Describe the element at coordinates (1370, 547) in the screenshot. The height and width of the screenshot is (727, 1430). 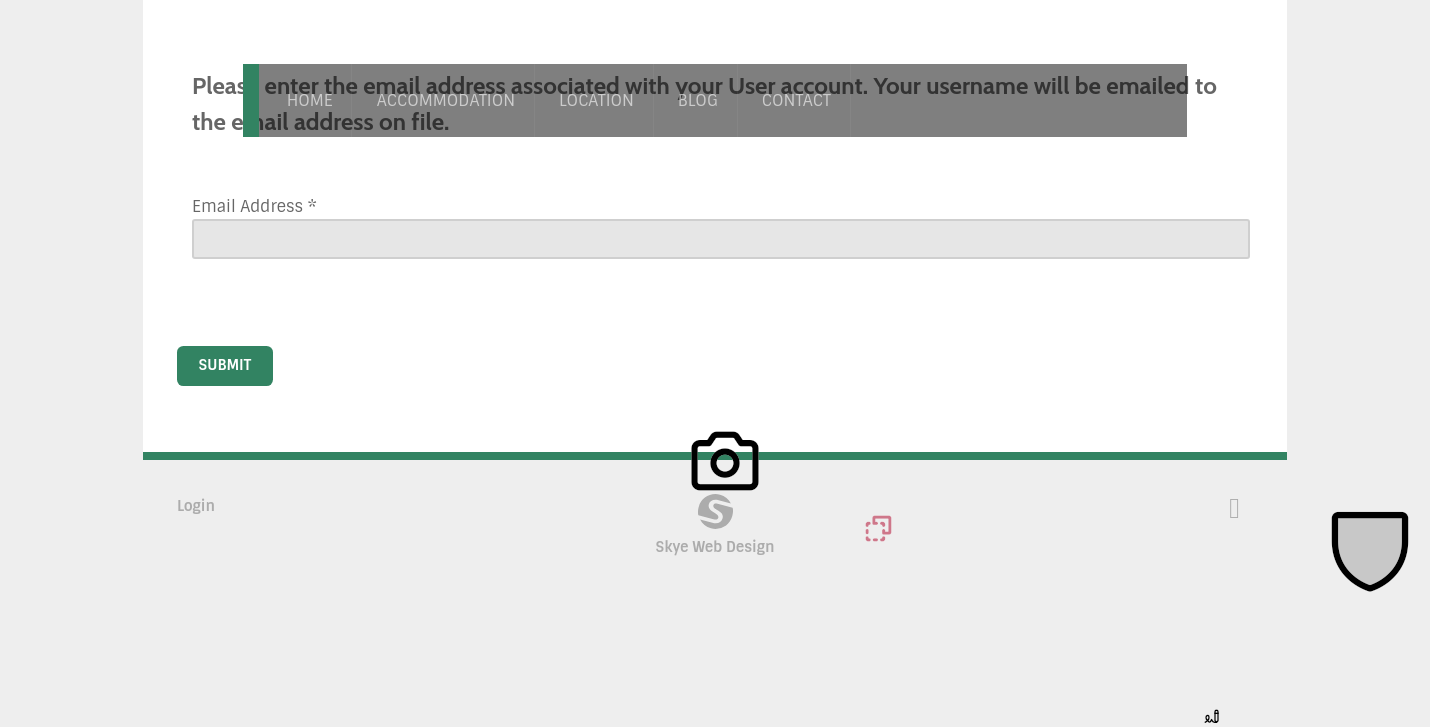
I see `access security or privacy settings` at that location.